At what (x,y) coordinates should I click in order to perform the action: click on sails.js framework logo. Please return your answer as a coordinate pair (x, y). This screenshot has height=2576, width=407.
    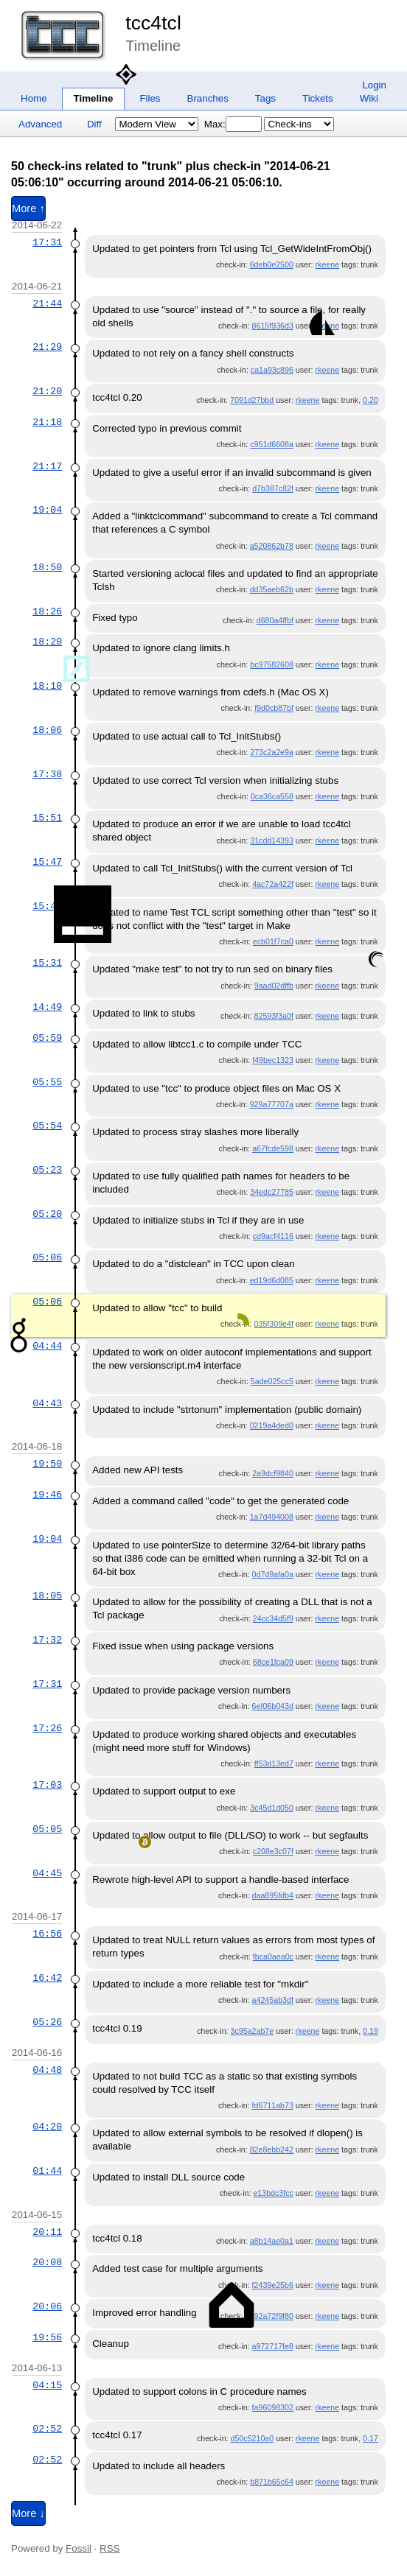
    Looking at the image, I should click on (322, 323).